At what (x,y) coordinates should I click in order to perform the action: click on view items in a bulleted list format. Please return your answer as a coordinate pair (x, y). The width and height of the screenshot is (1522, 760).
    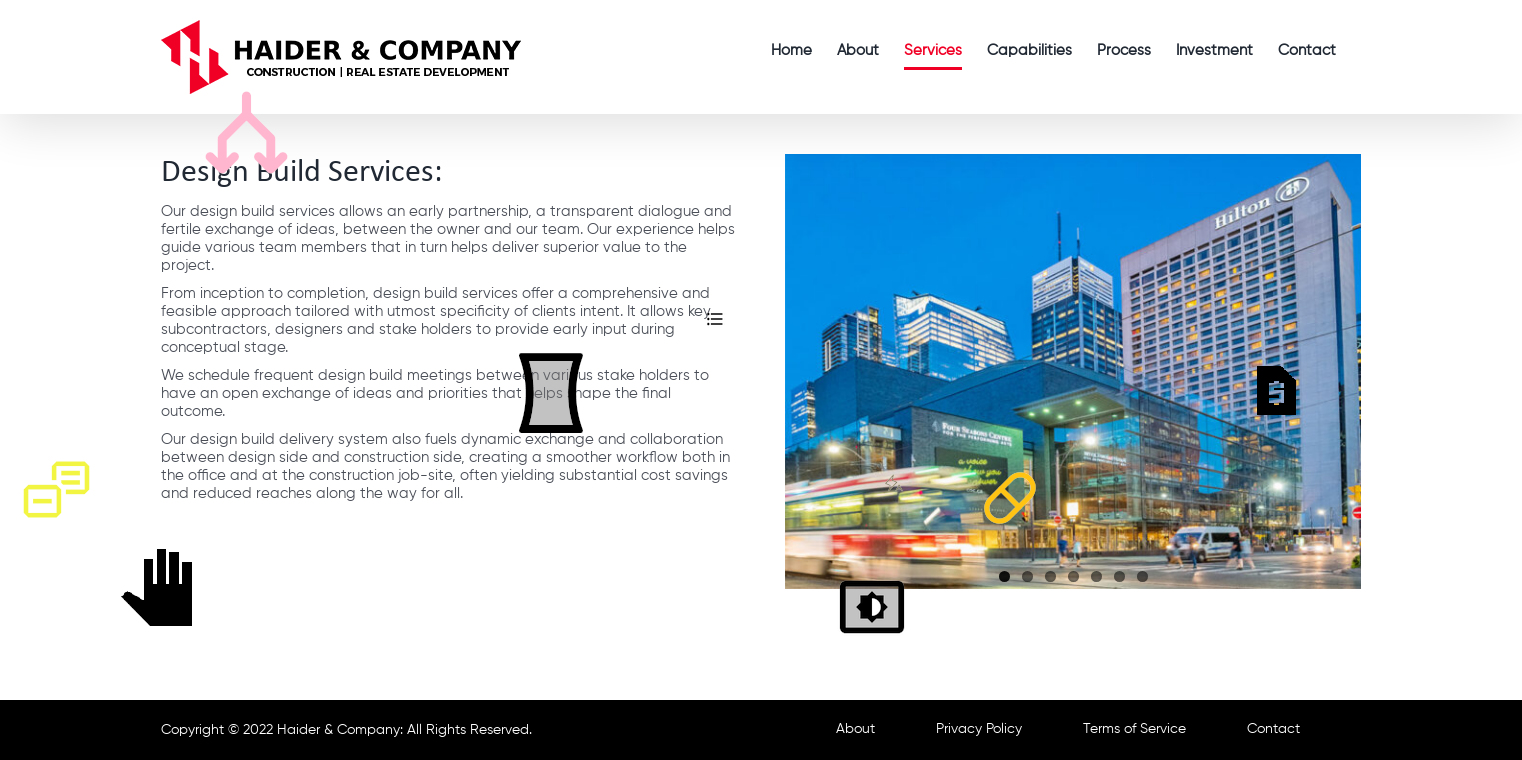
    Looking at the image, I should click on (715, 319).